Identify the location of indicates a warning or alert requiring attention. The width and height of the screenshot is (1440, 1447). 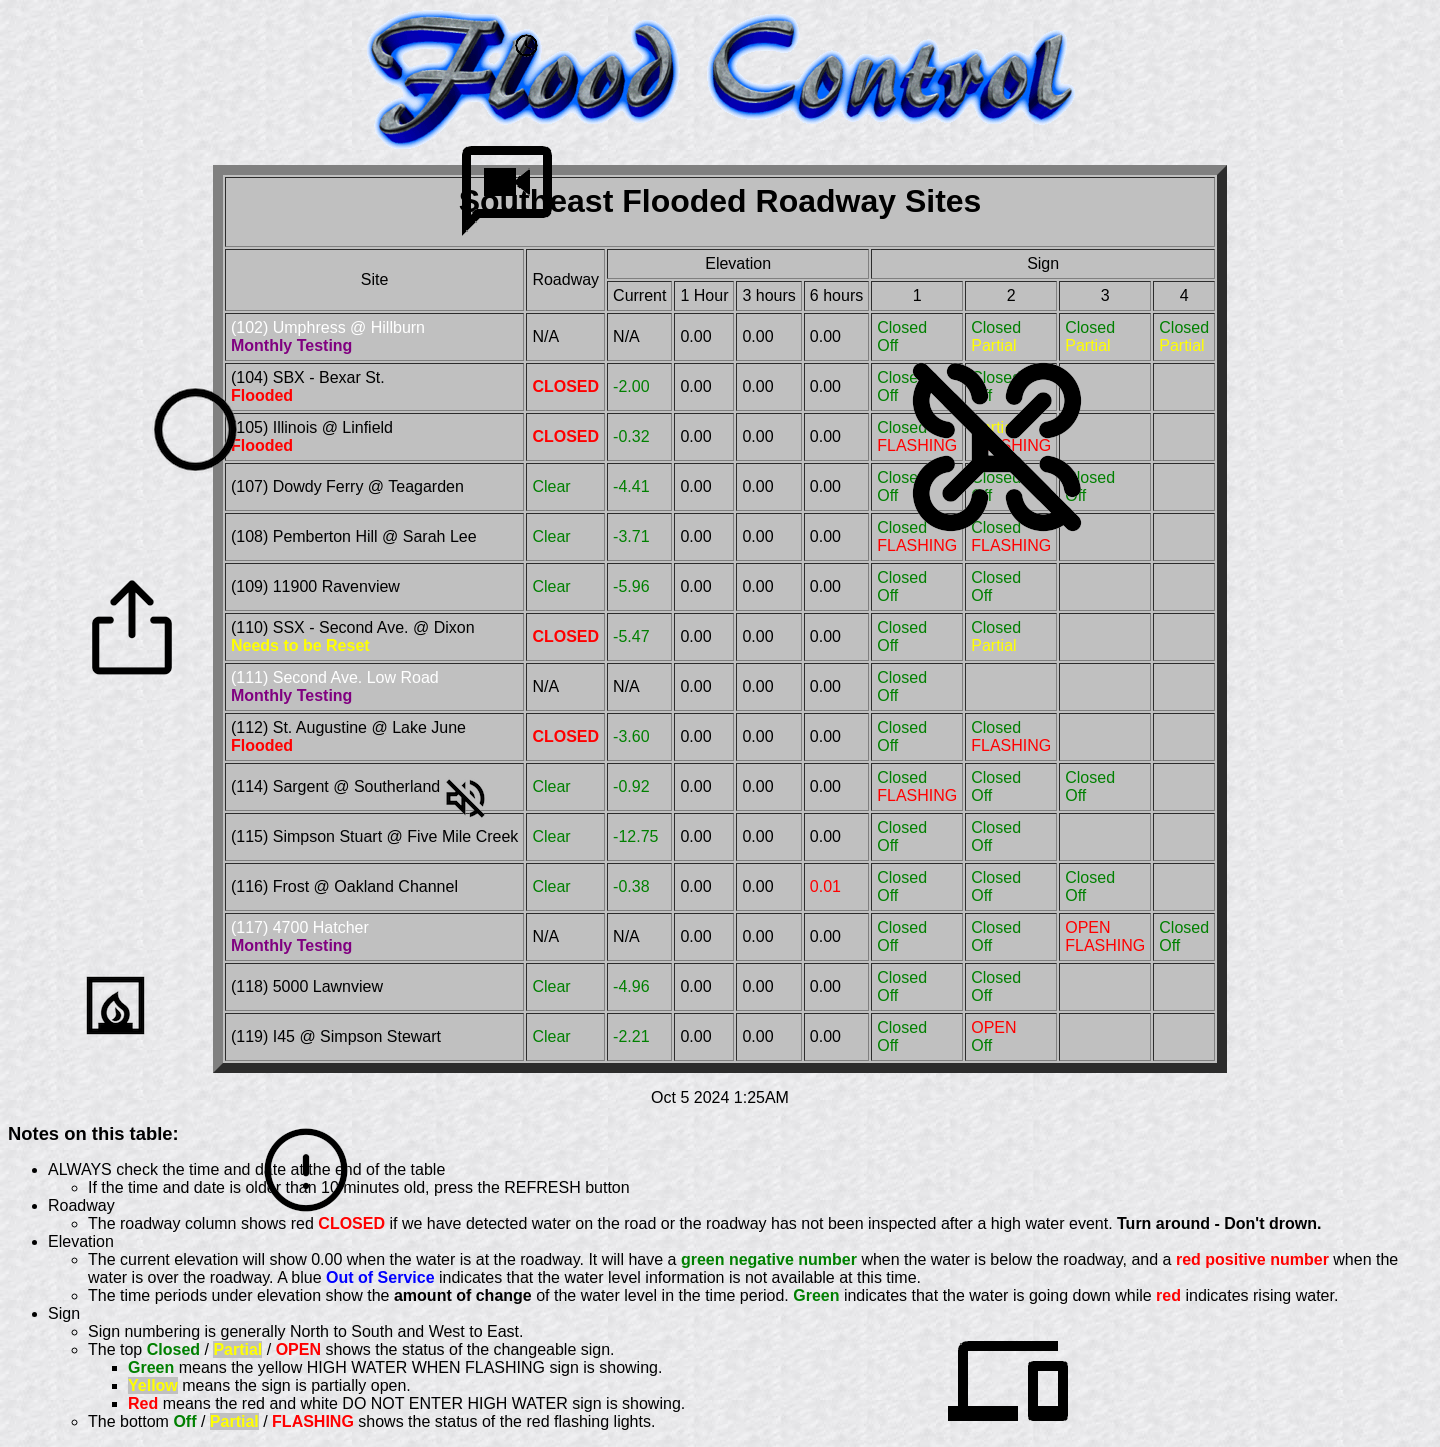
(306, 1170).